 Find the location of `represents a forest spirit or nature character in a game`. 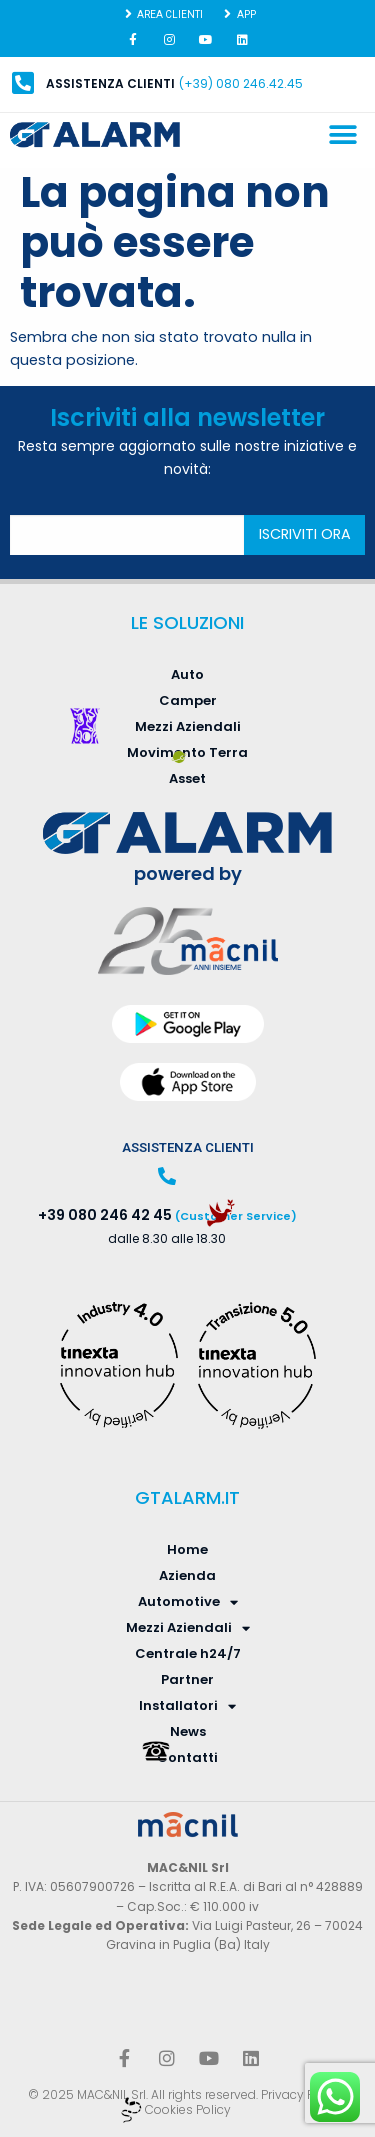

represents a forest spirit or nature character in a game is located at coordinates (85, 726).